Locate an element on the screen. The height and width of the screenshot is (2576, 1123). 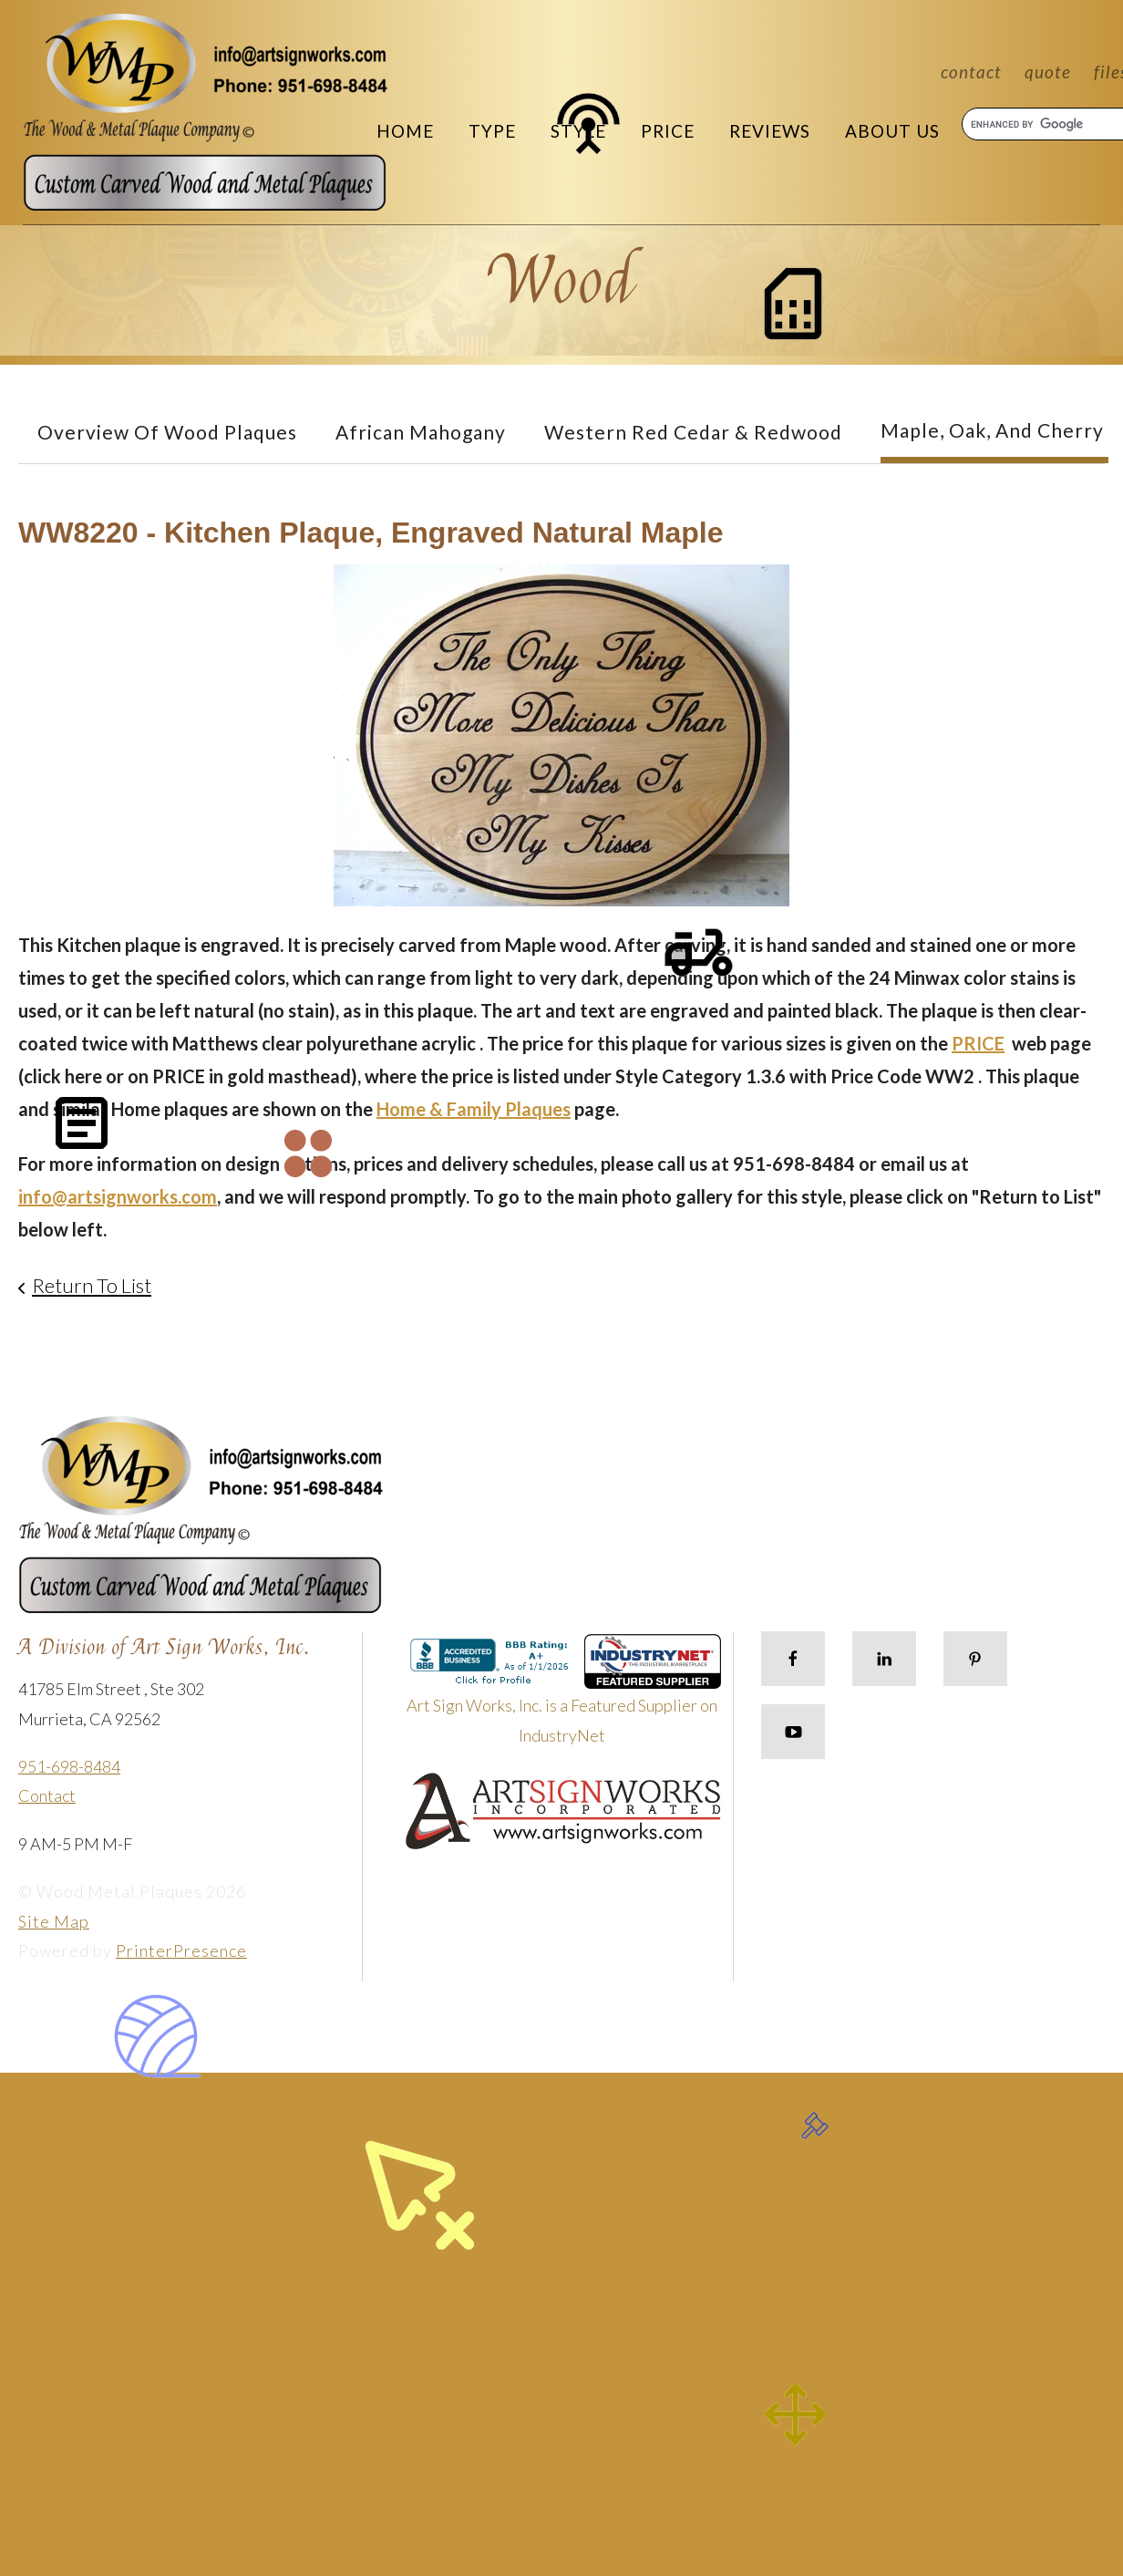
move or reposition an element is located at coordinates (795, 2414).